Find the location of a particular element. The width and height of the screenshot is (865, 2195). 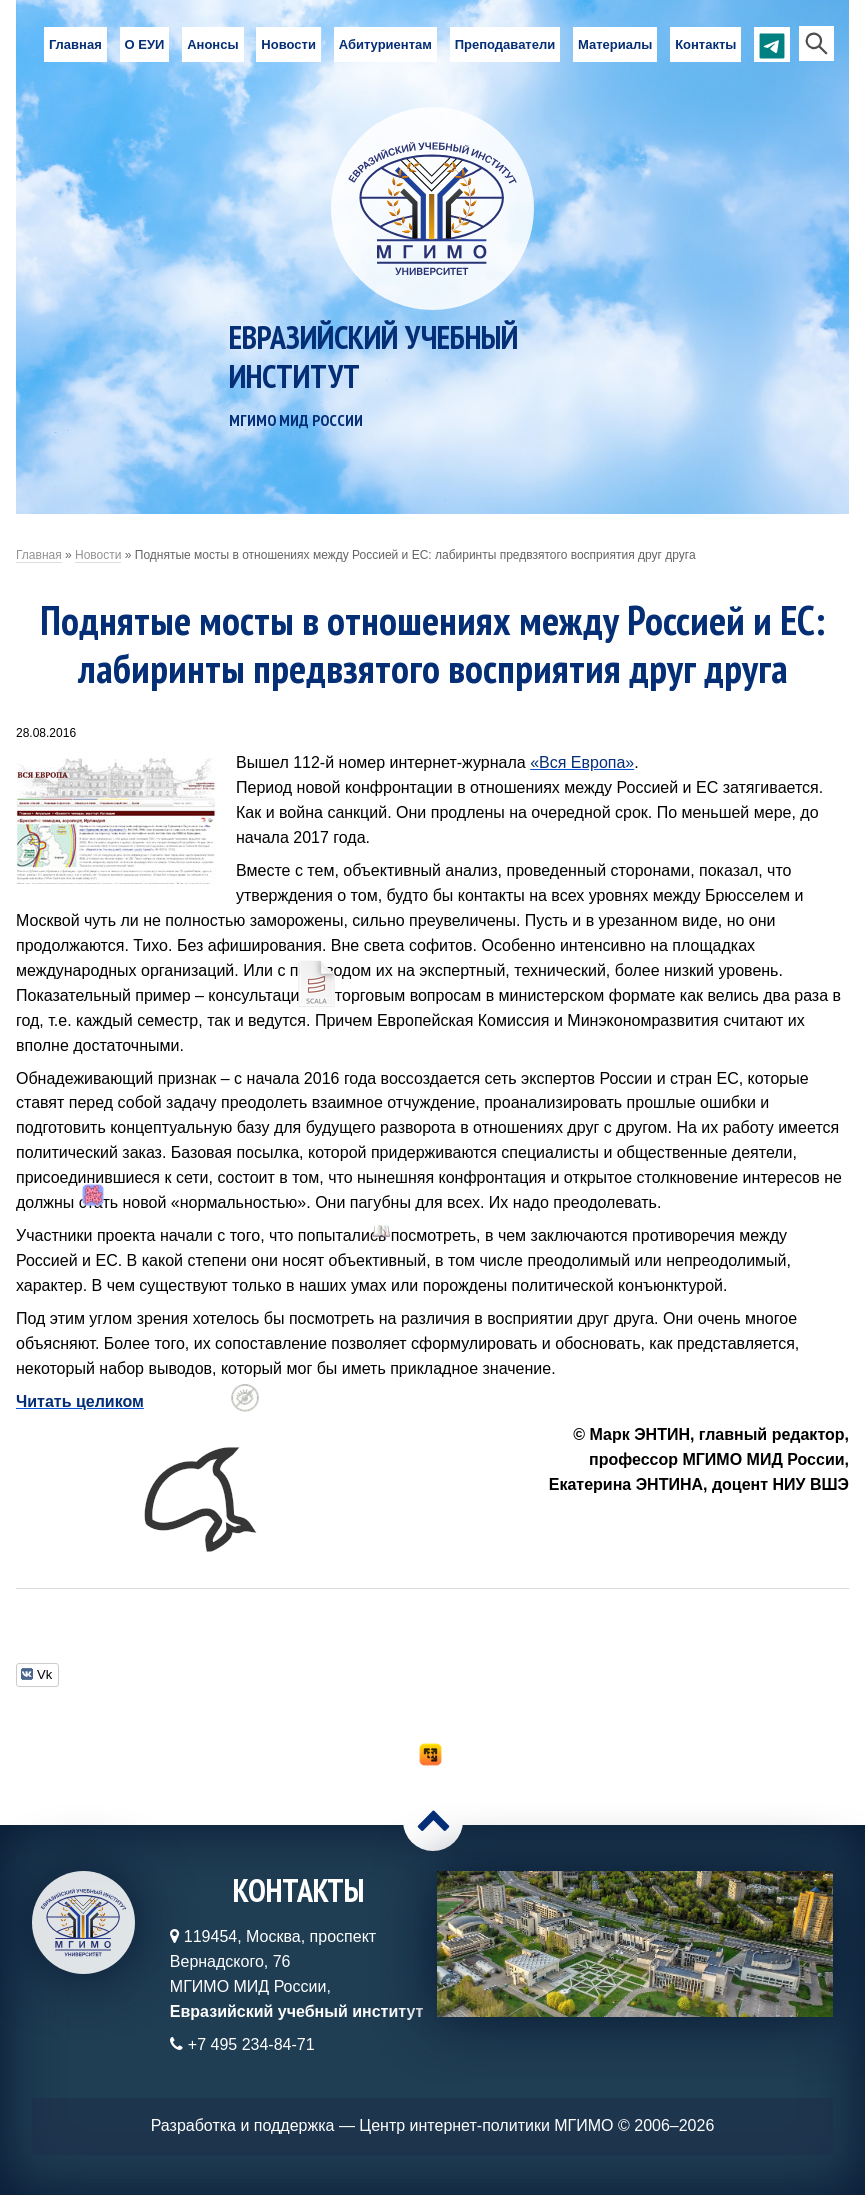

open the dictionary application is located at coordinates (381, 1229).